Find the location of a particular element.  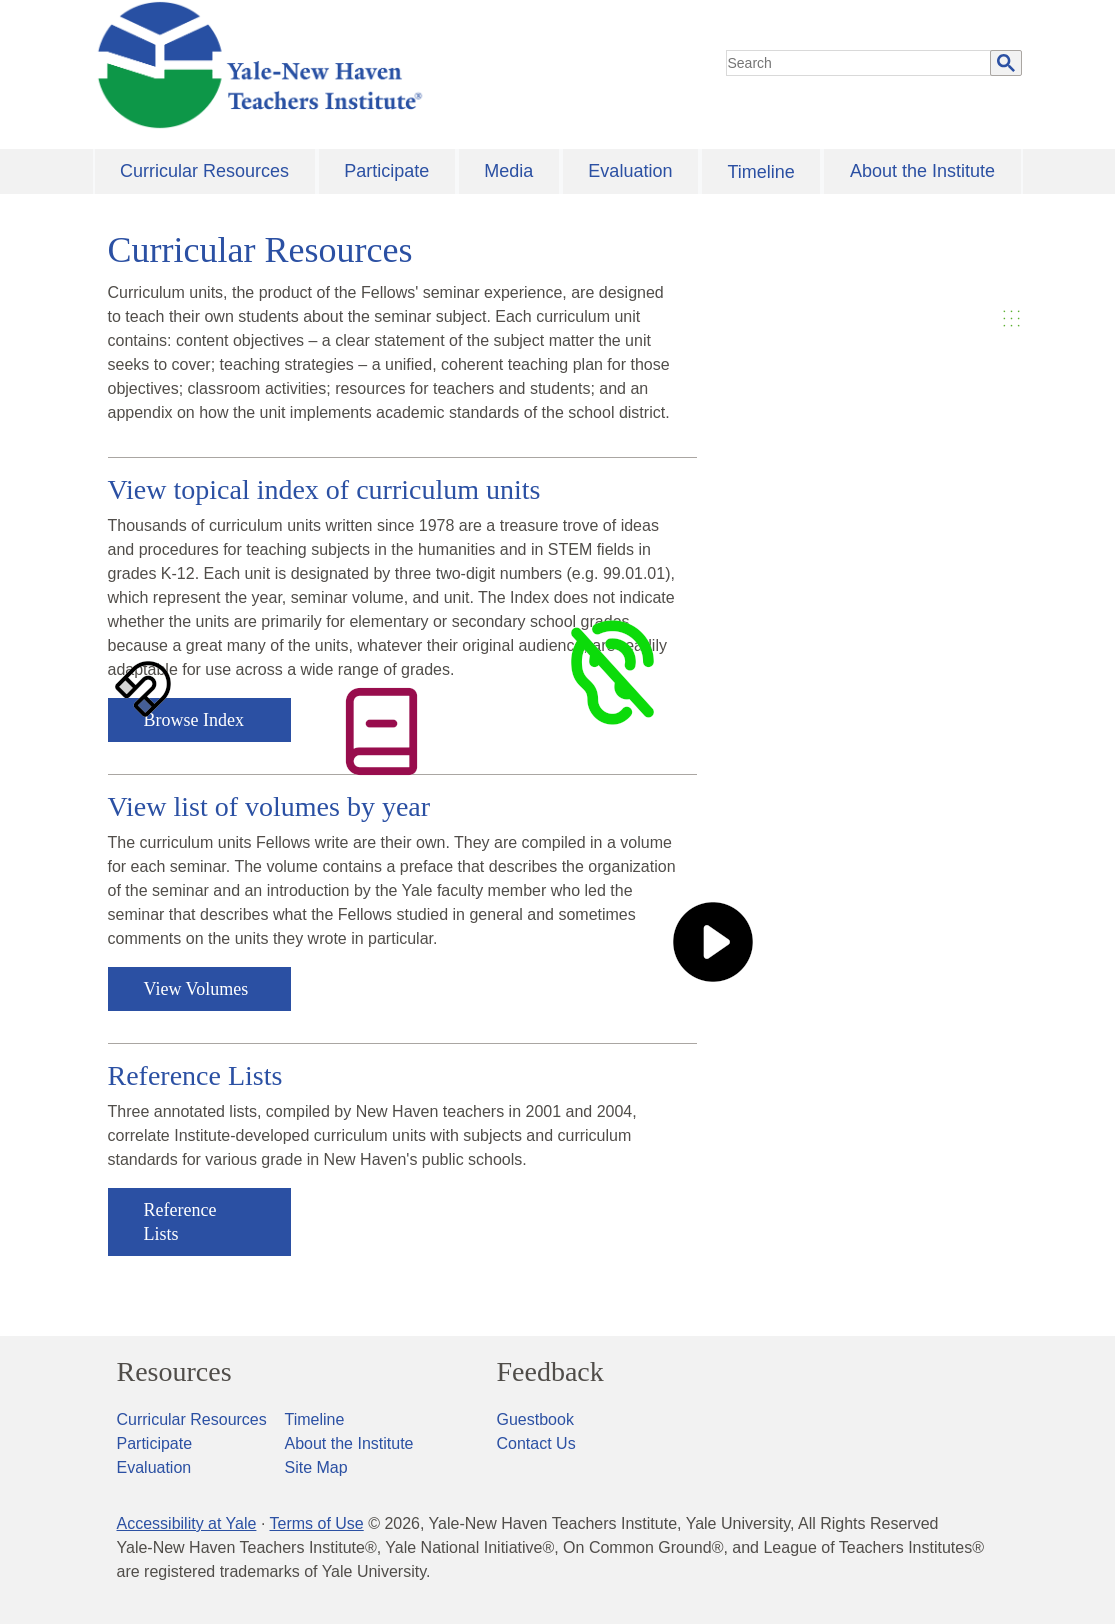

open app drawer or launcher menu is located at coordinates (1011, 318).